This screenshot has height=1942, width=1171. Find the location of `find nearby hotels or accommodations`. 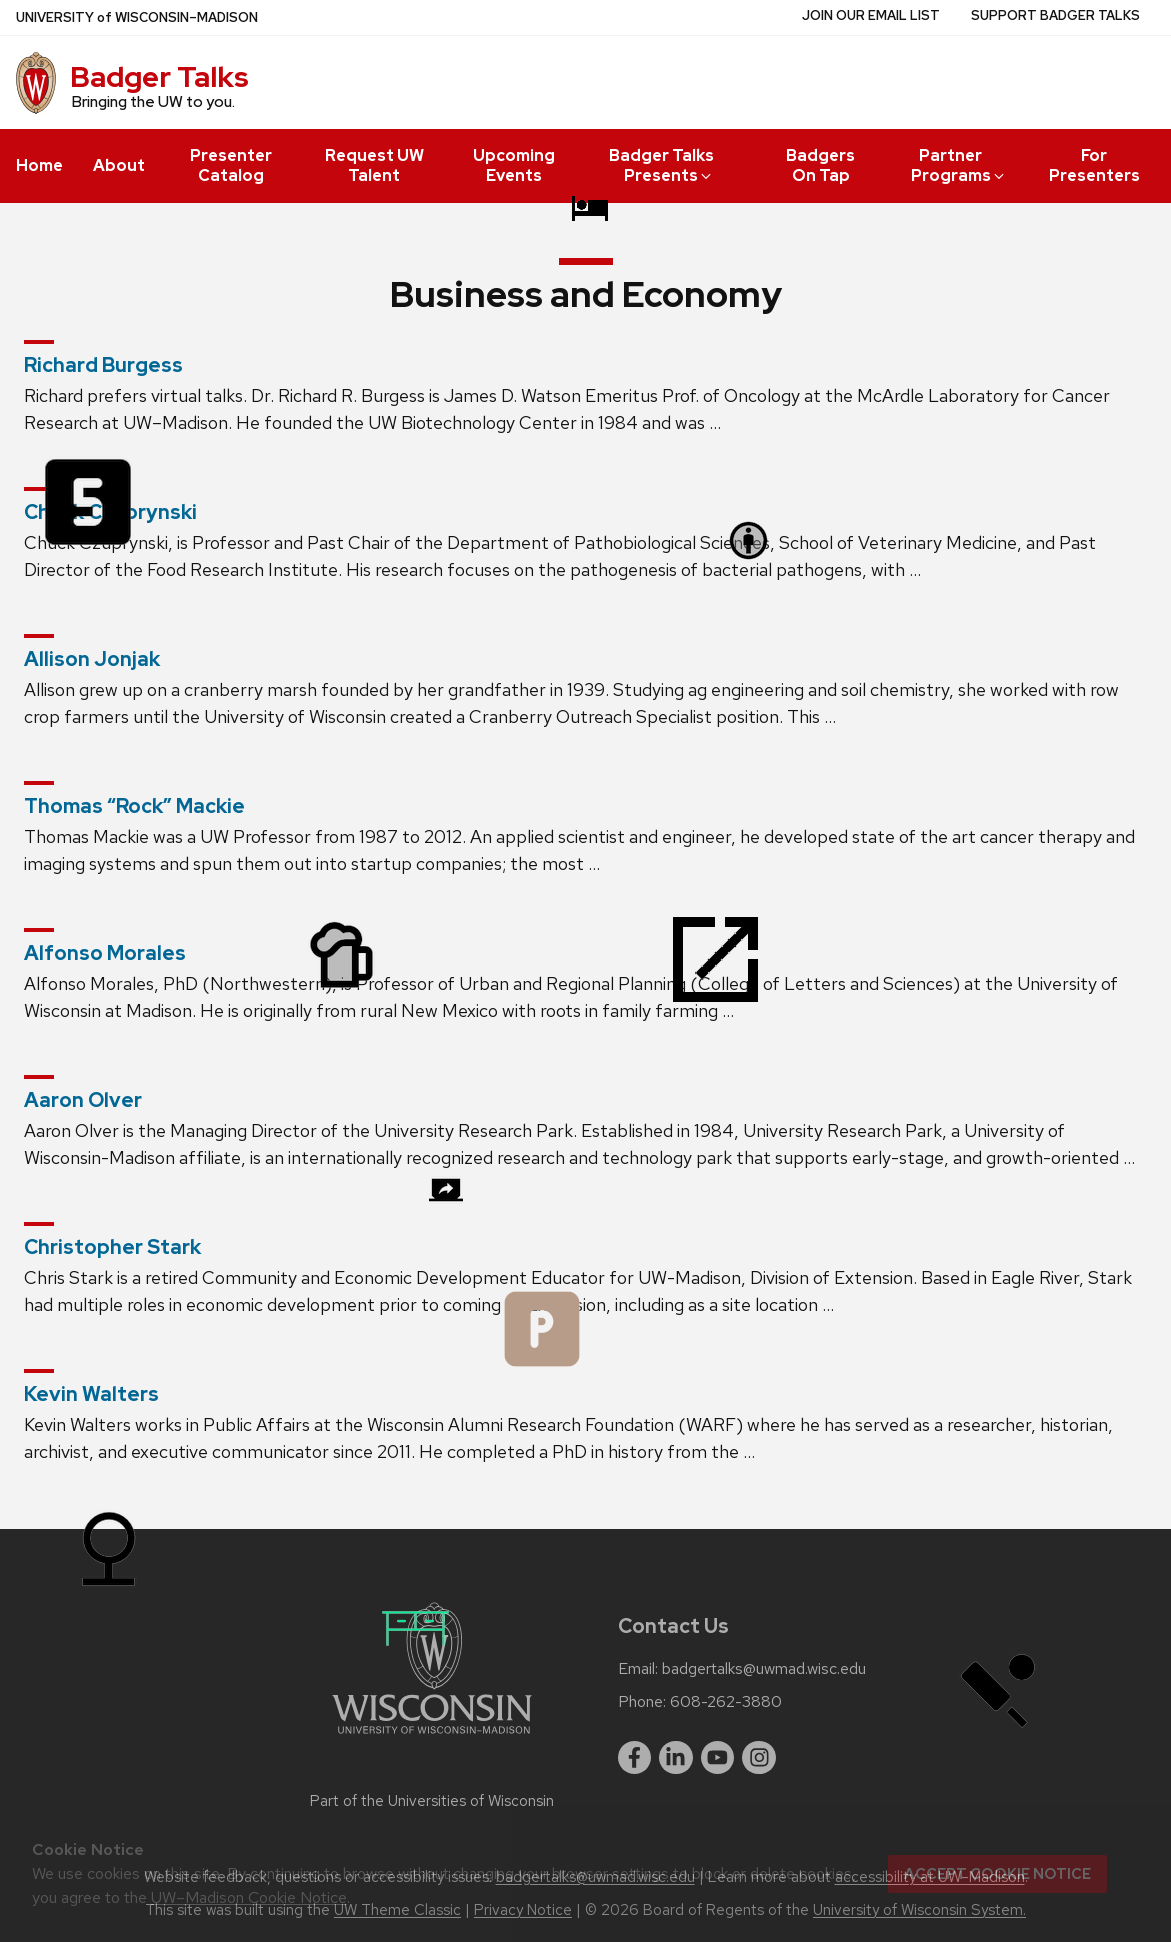

find nearby hotels or accommodations is located at coordinates (590, 208).